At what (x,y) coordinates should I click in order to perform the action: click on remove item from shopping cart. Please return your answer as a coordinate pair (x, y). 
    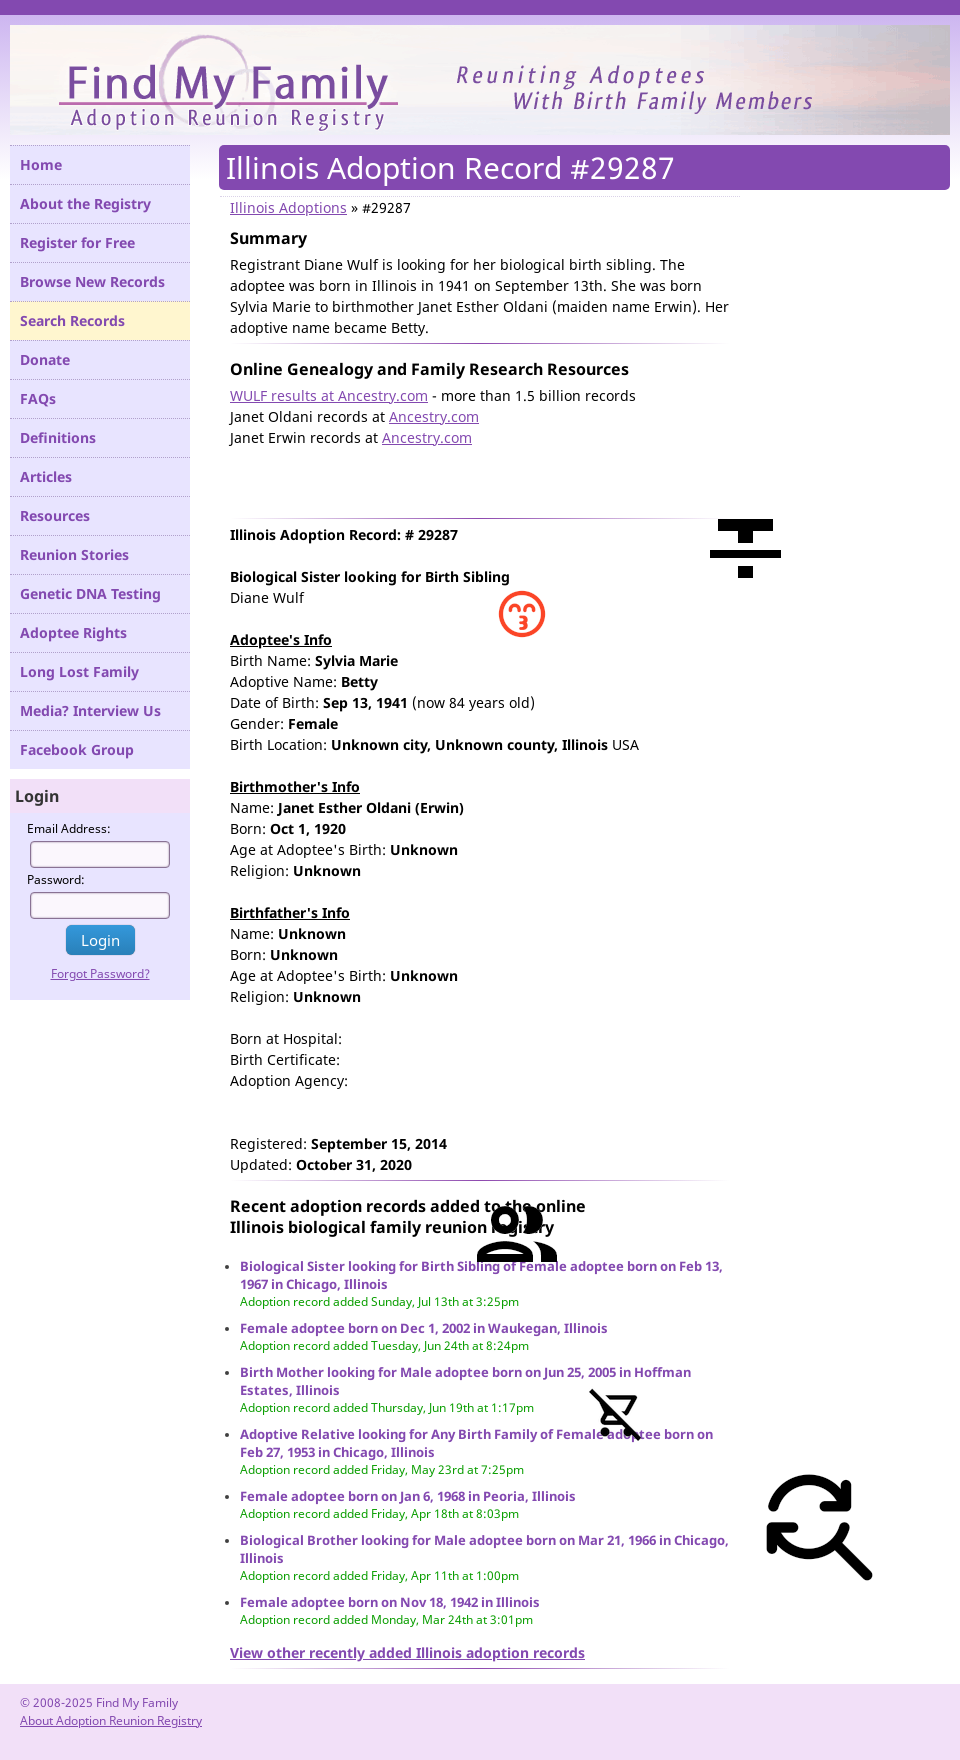
    Looking at the image, I should click on (616, 1413).